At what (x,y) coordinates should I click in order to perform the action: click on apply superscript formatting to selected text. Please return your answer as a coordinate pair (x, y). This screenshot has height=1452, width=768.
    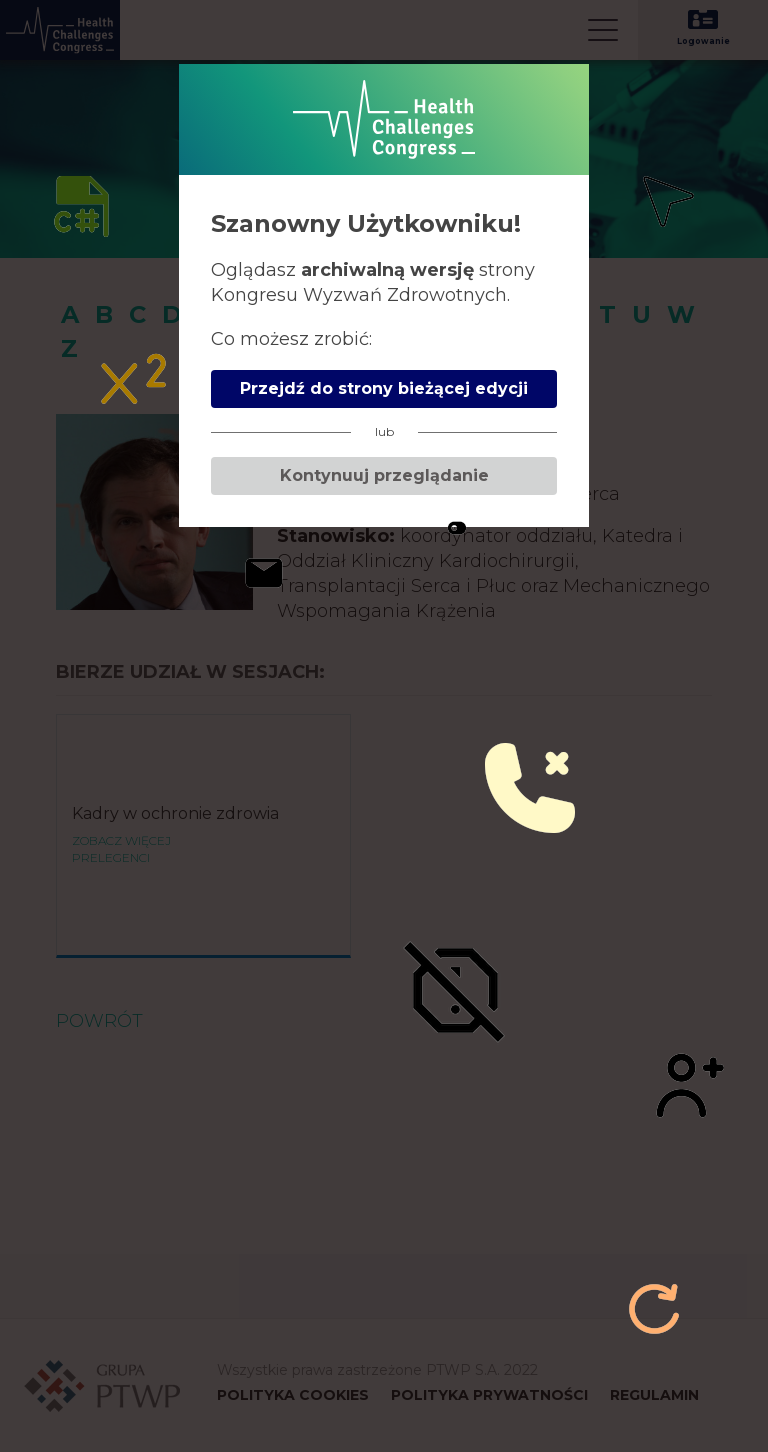
    Looking at the image, I should click on (130, 380).